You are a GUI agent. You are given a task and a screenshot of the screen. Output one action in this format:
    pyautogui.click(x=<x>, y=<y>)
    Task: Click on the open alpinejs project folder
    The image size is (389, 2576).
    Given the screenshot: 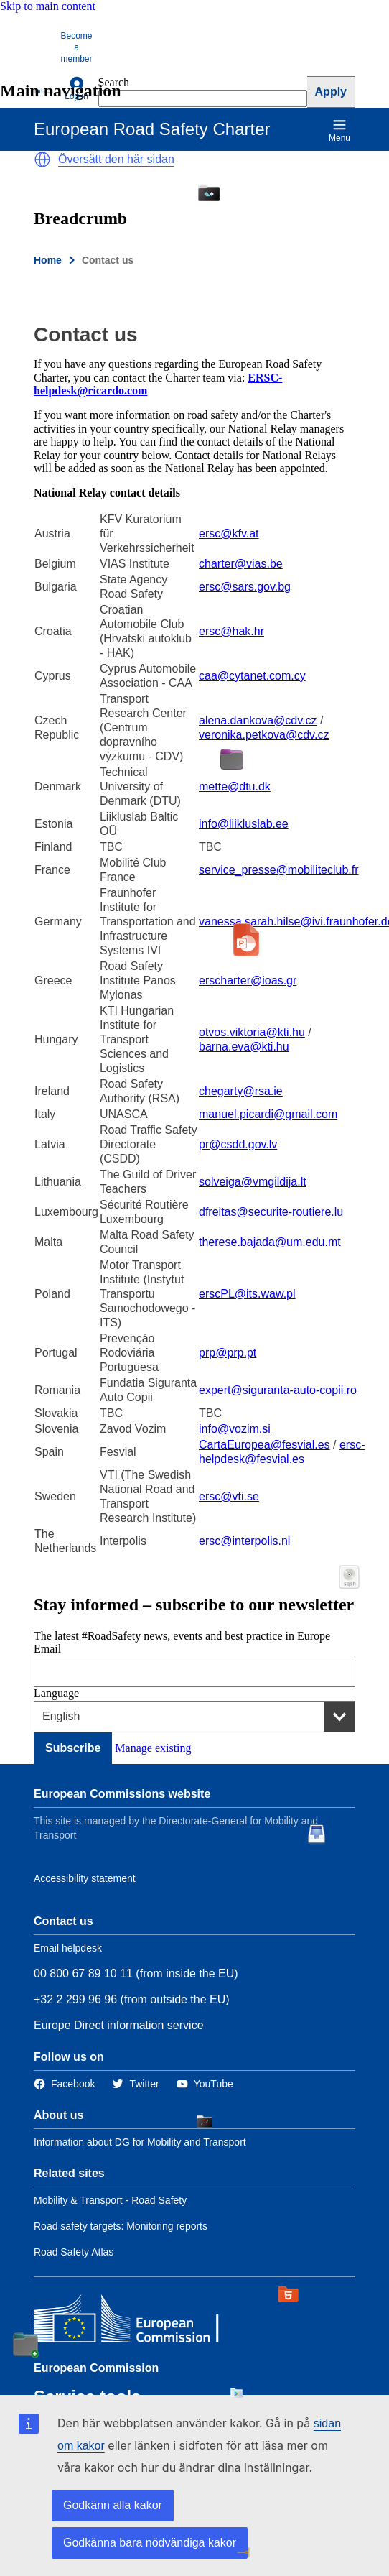 What is the action you would take?
    pyautogui.click(x=209, y=193)
    